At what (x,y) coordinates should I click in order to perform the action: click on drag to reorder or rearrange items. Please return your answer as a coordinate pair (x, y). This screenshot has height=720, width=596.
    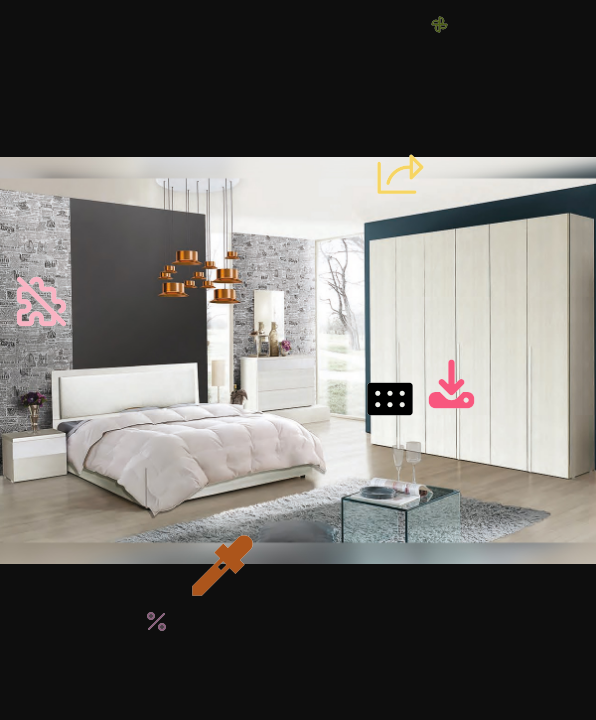
    Looking at the image, I should click on (390, 399).